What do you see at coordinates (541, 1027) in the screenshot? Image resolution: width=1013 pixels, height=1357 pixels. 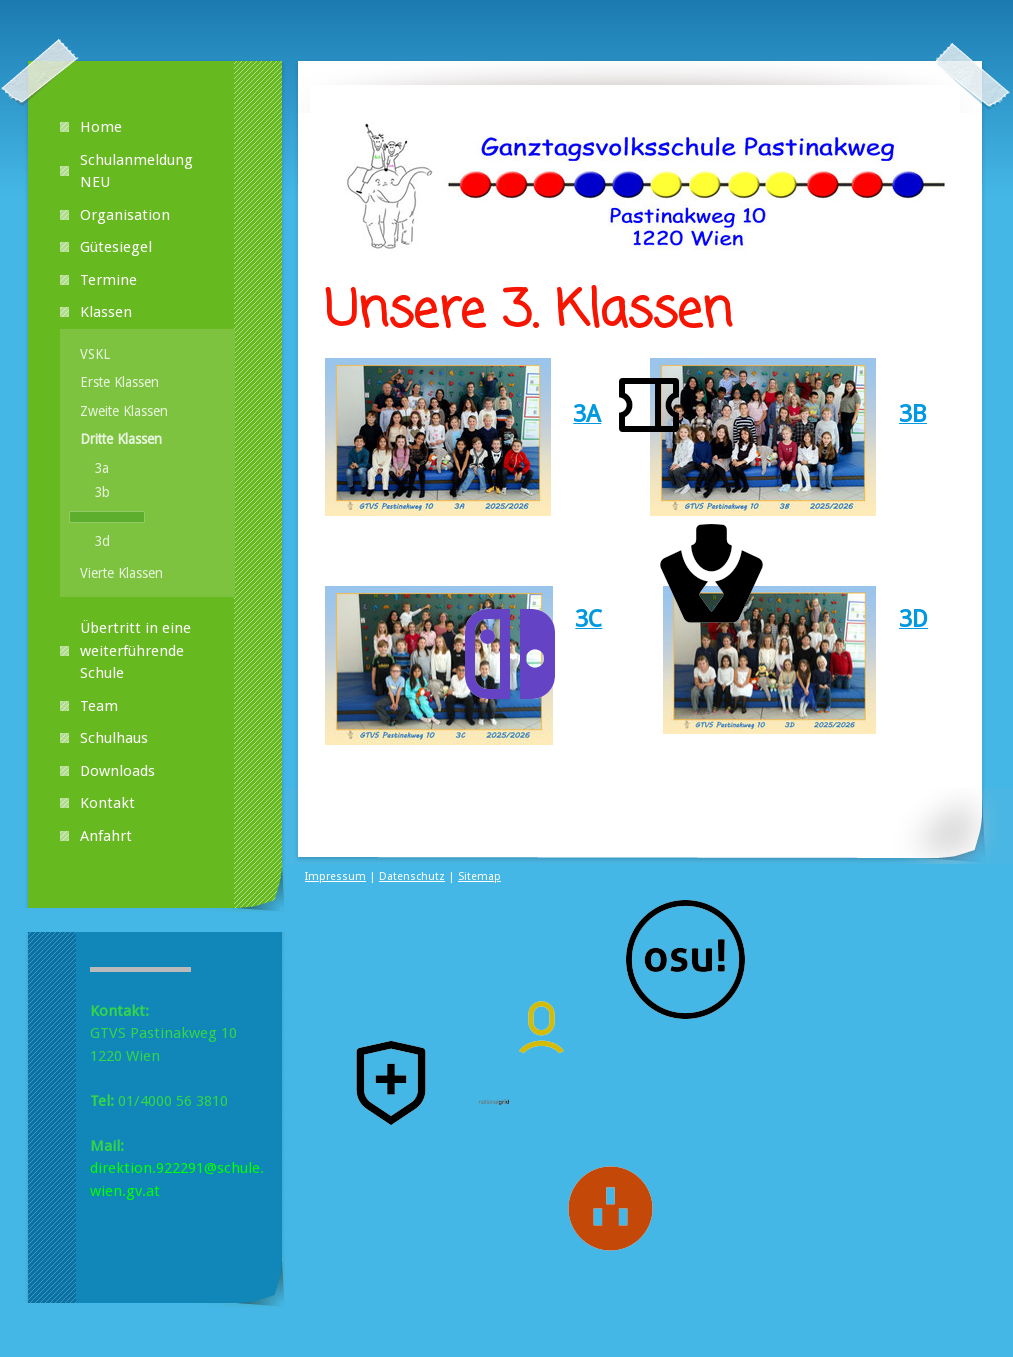 I see `view user profile` at bounding box center [541, 1027].